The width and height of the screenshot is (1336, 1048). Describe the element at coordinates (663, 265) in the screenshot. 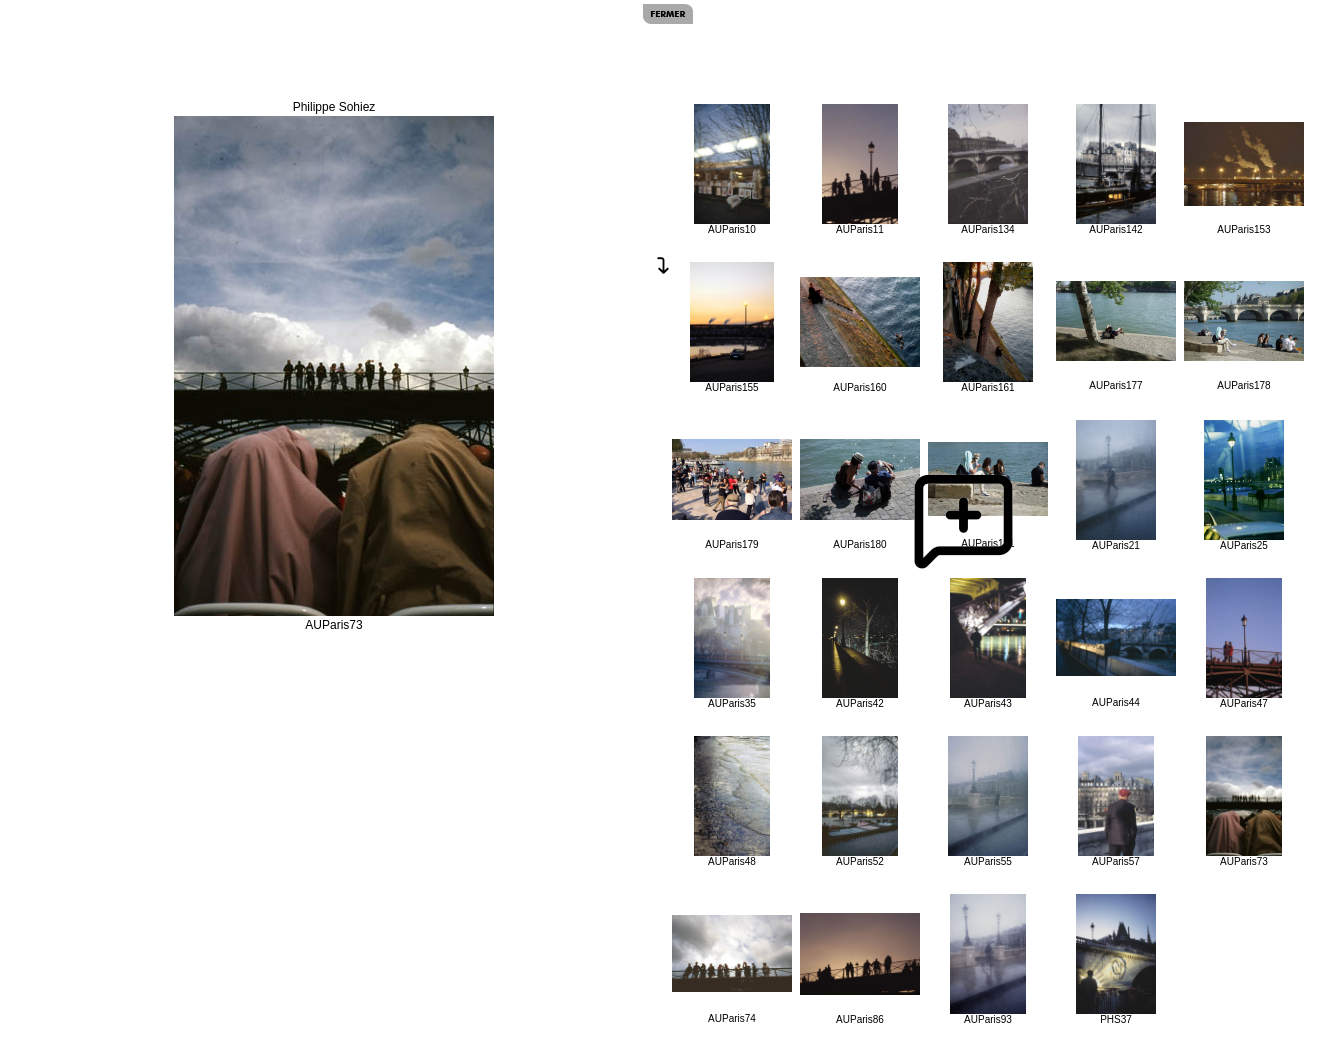

I see `move item down one level` at that location.